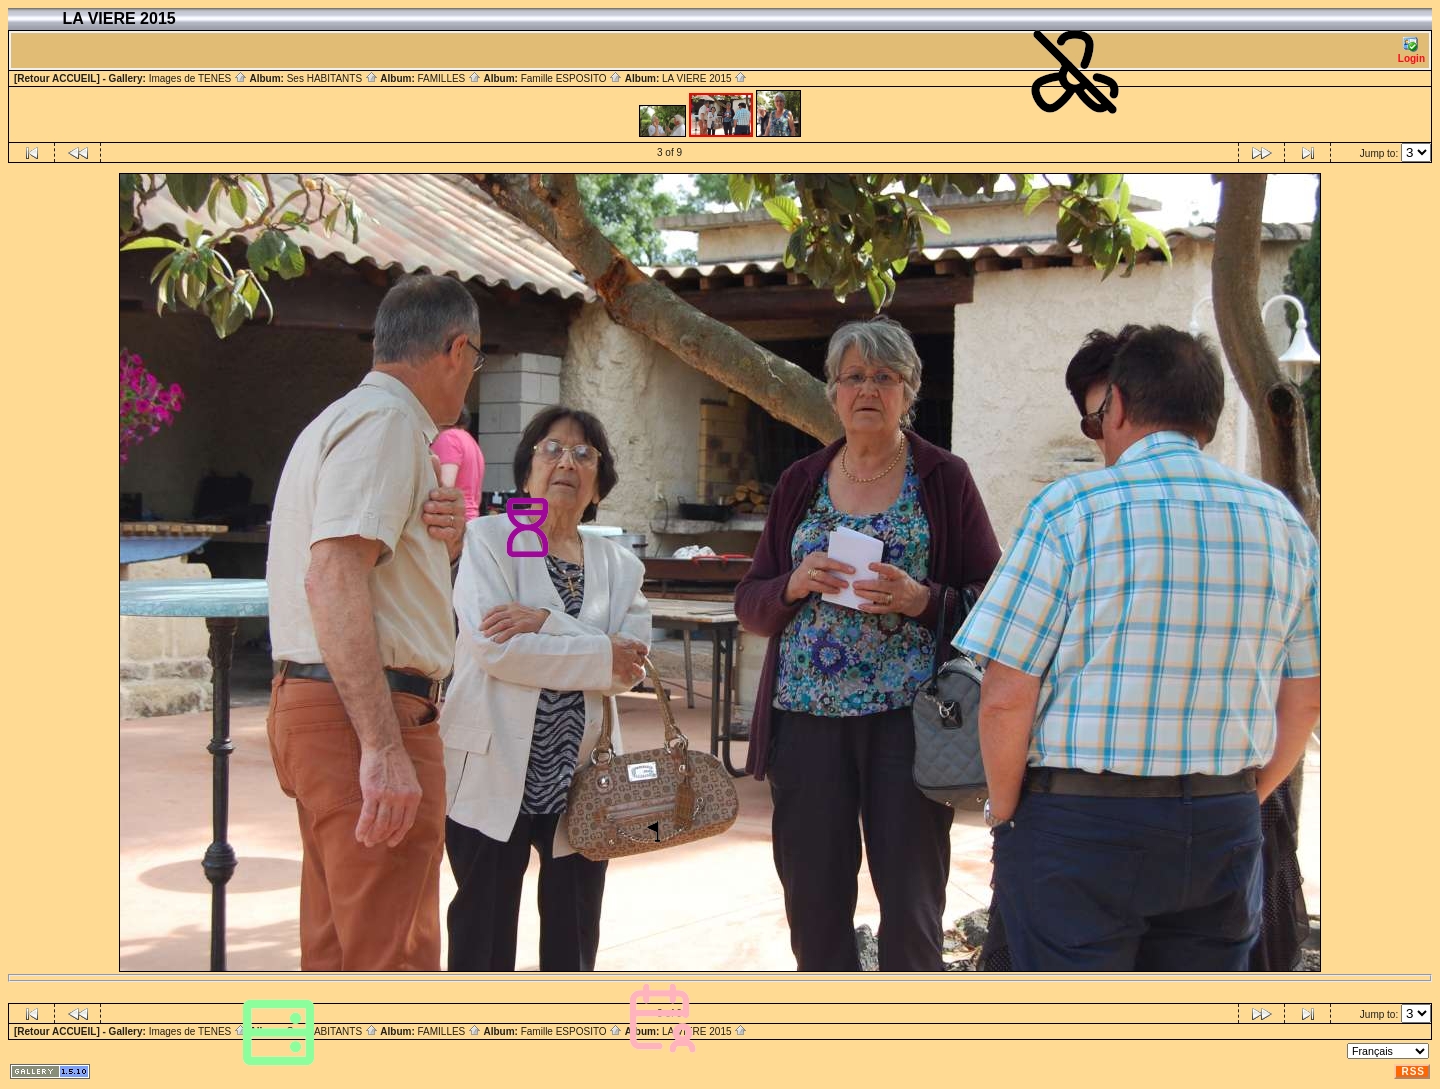 Image resolution: width=1440 pixels, height=1089 pixels. I want to click on disable propeller or fan function, so click(1075, 72).